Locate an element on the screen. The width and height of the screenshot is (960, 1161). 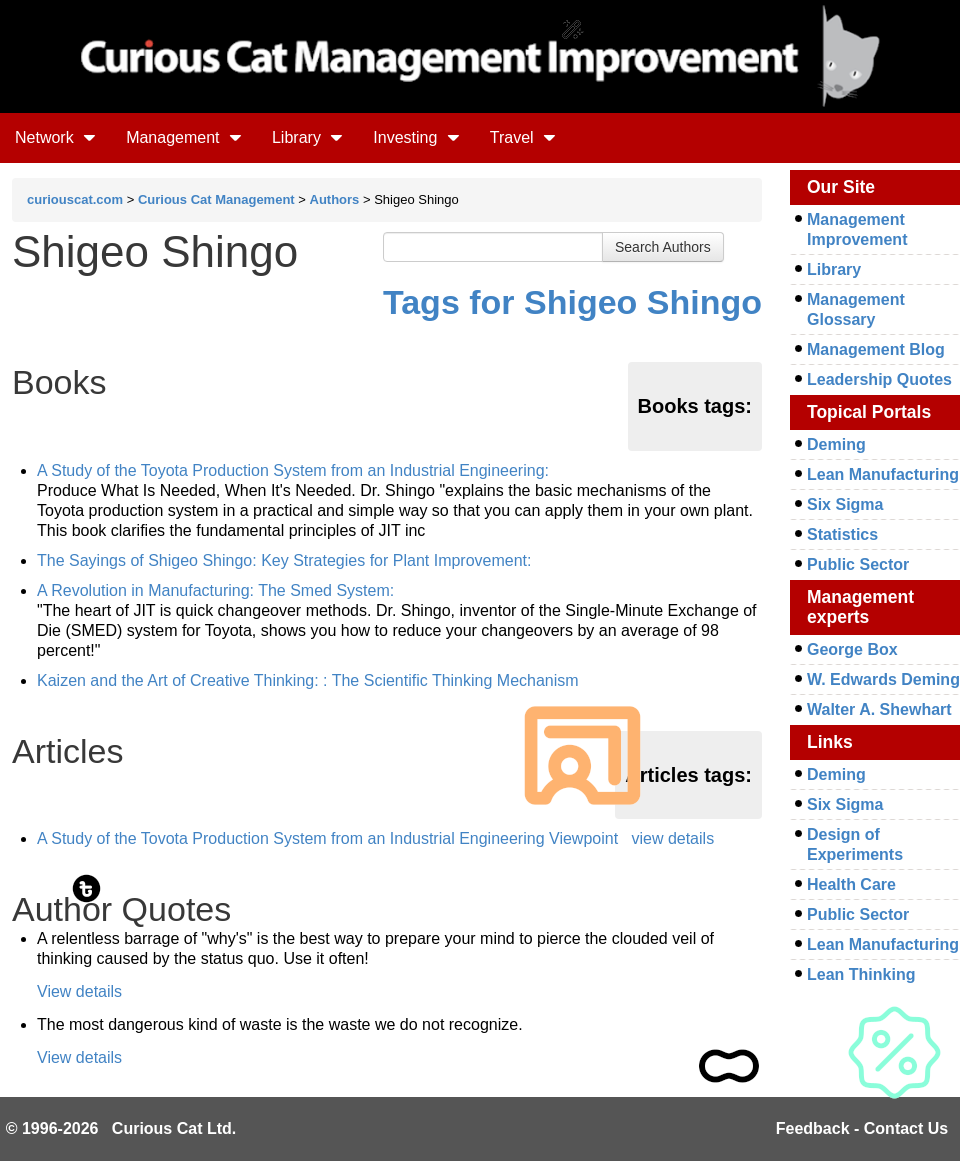
bangladeshi taka currency indicator is located at coordinates (86, 888).